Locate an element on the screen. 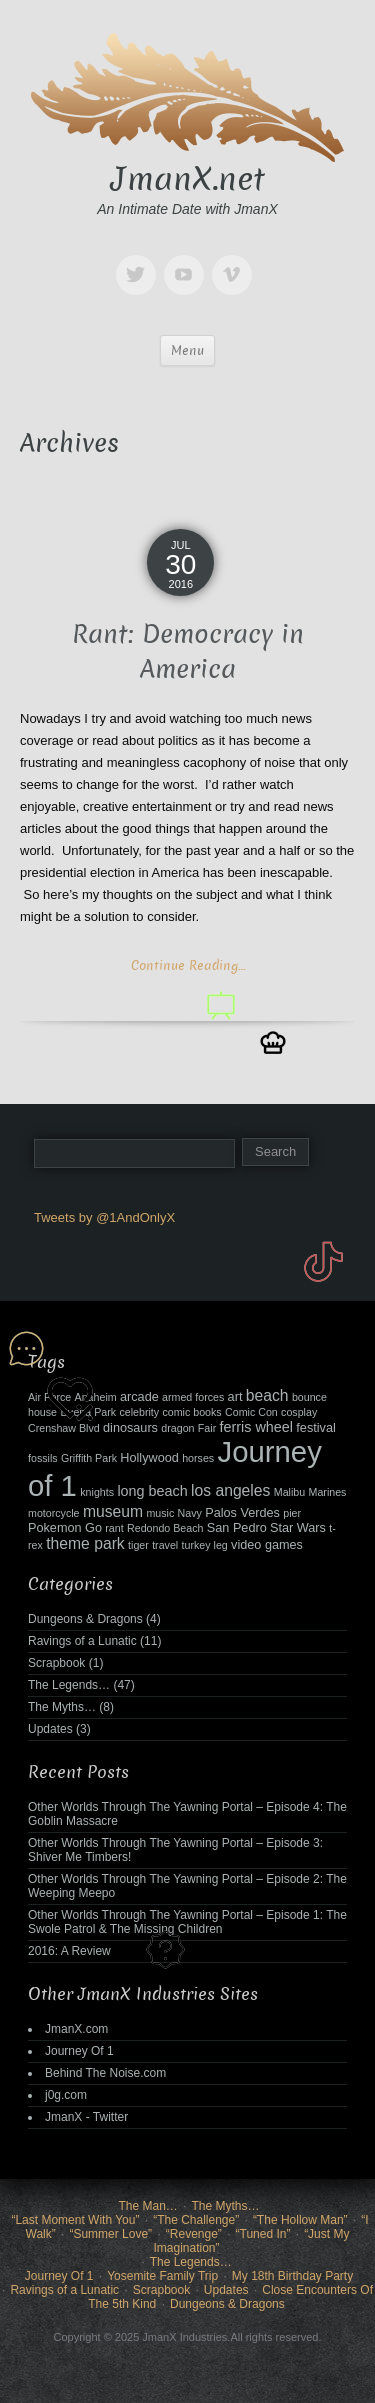 The width and height of the screenshot is (375, 2403). access help or FAQ section is located at coordinates (165, 1949).